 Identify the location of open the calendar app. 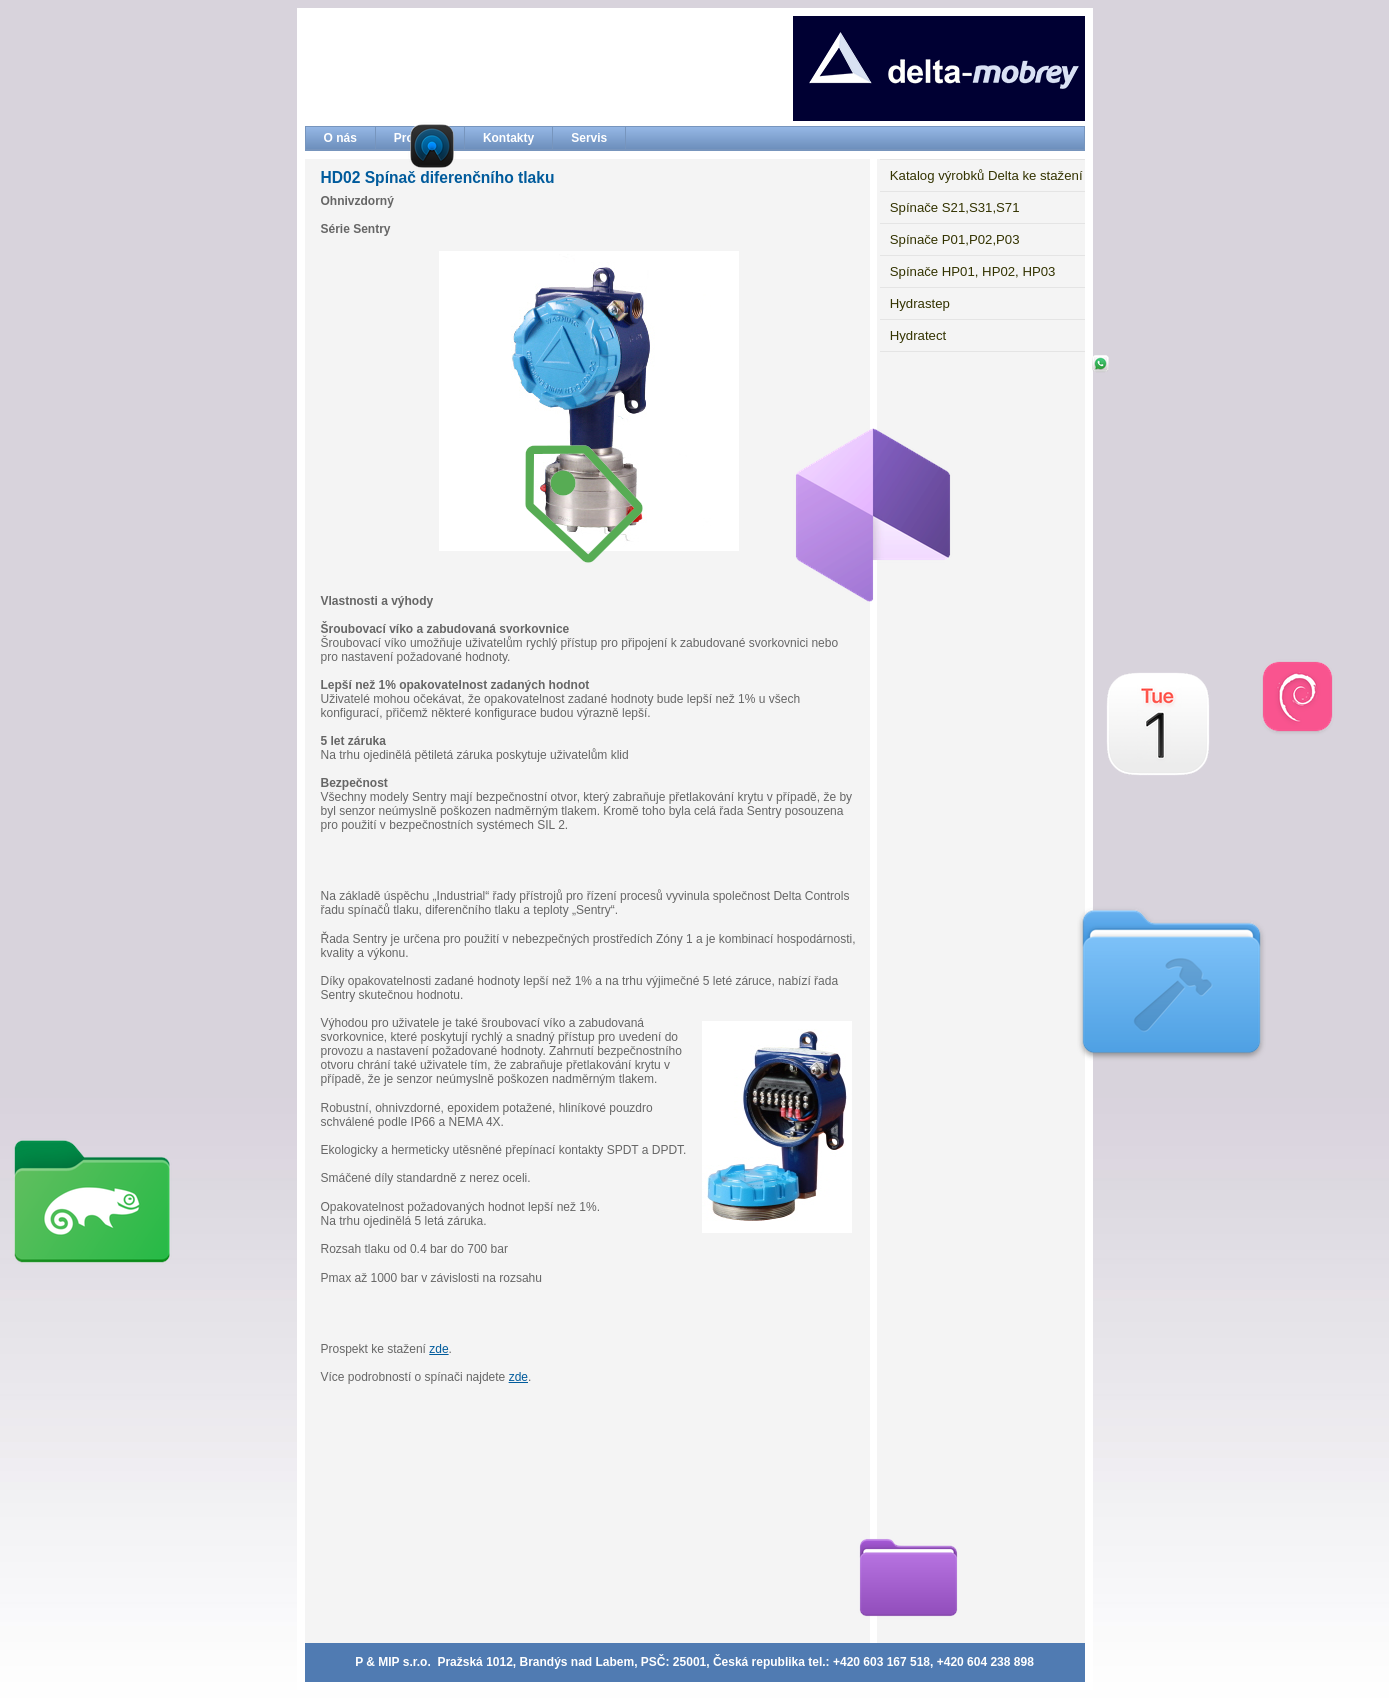
(1158, 724).